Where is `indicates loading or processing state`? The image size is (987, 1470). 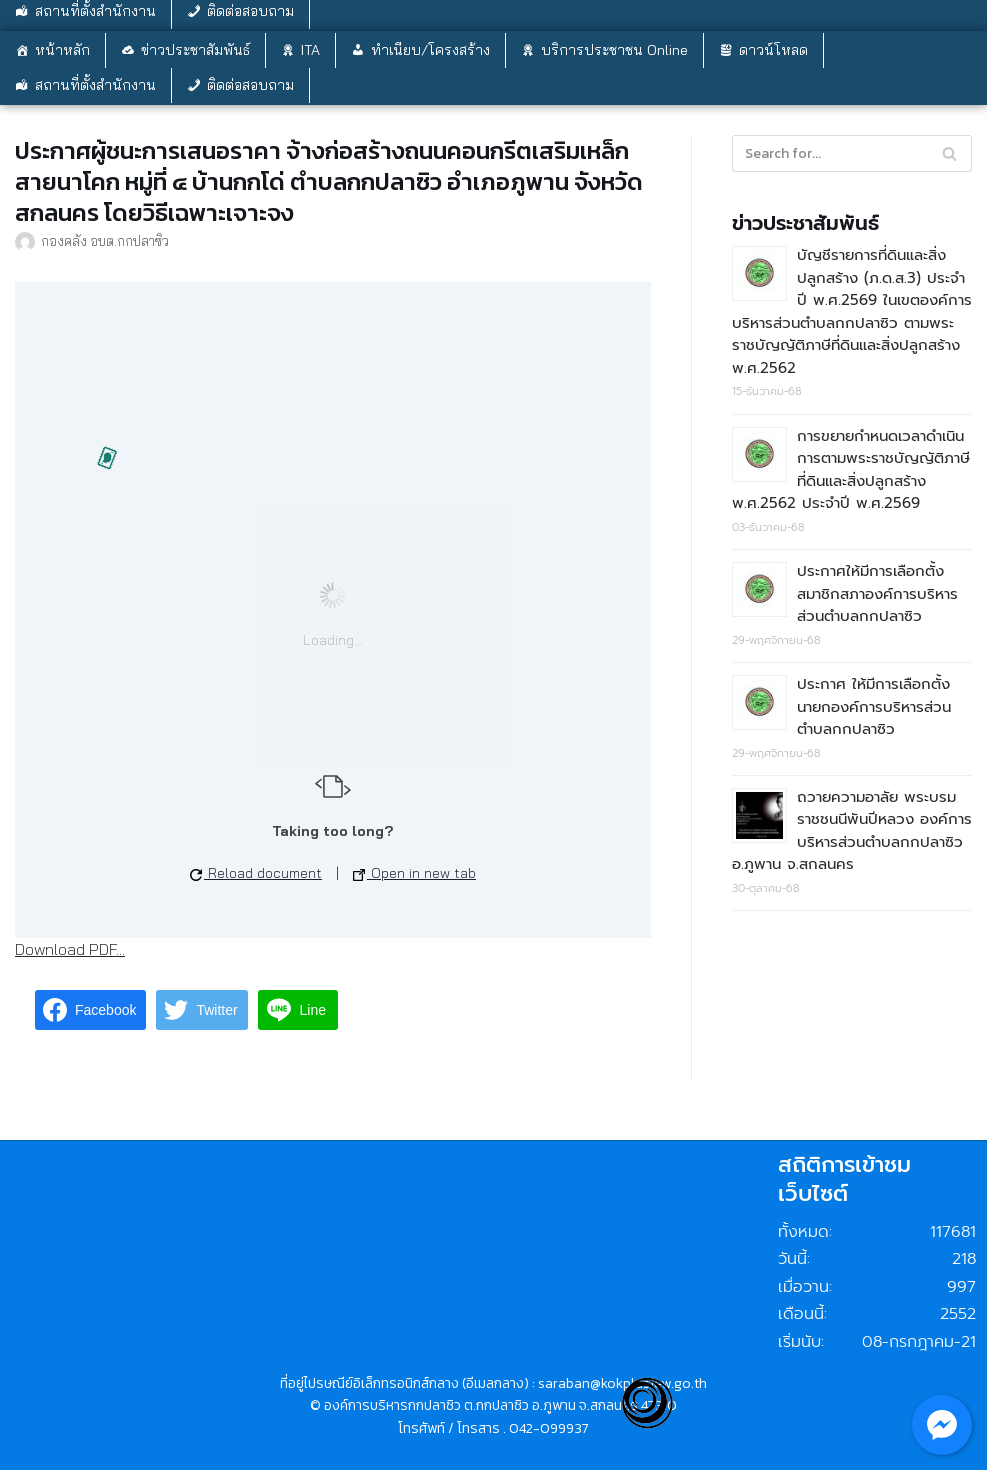 indicates loading or processing state is located at coordinates (648, 1403).